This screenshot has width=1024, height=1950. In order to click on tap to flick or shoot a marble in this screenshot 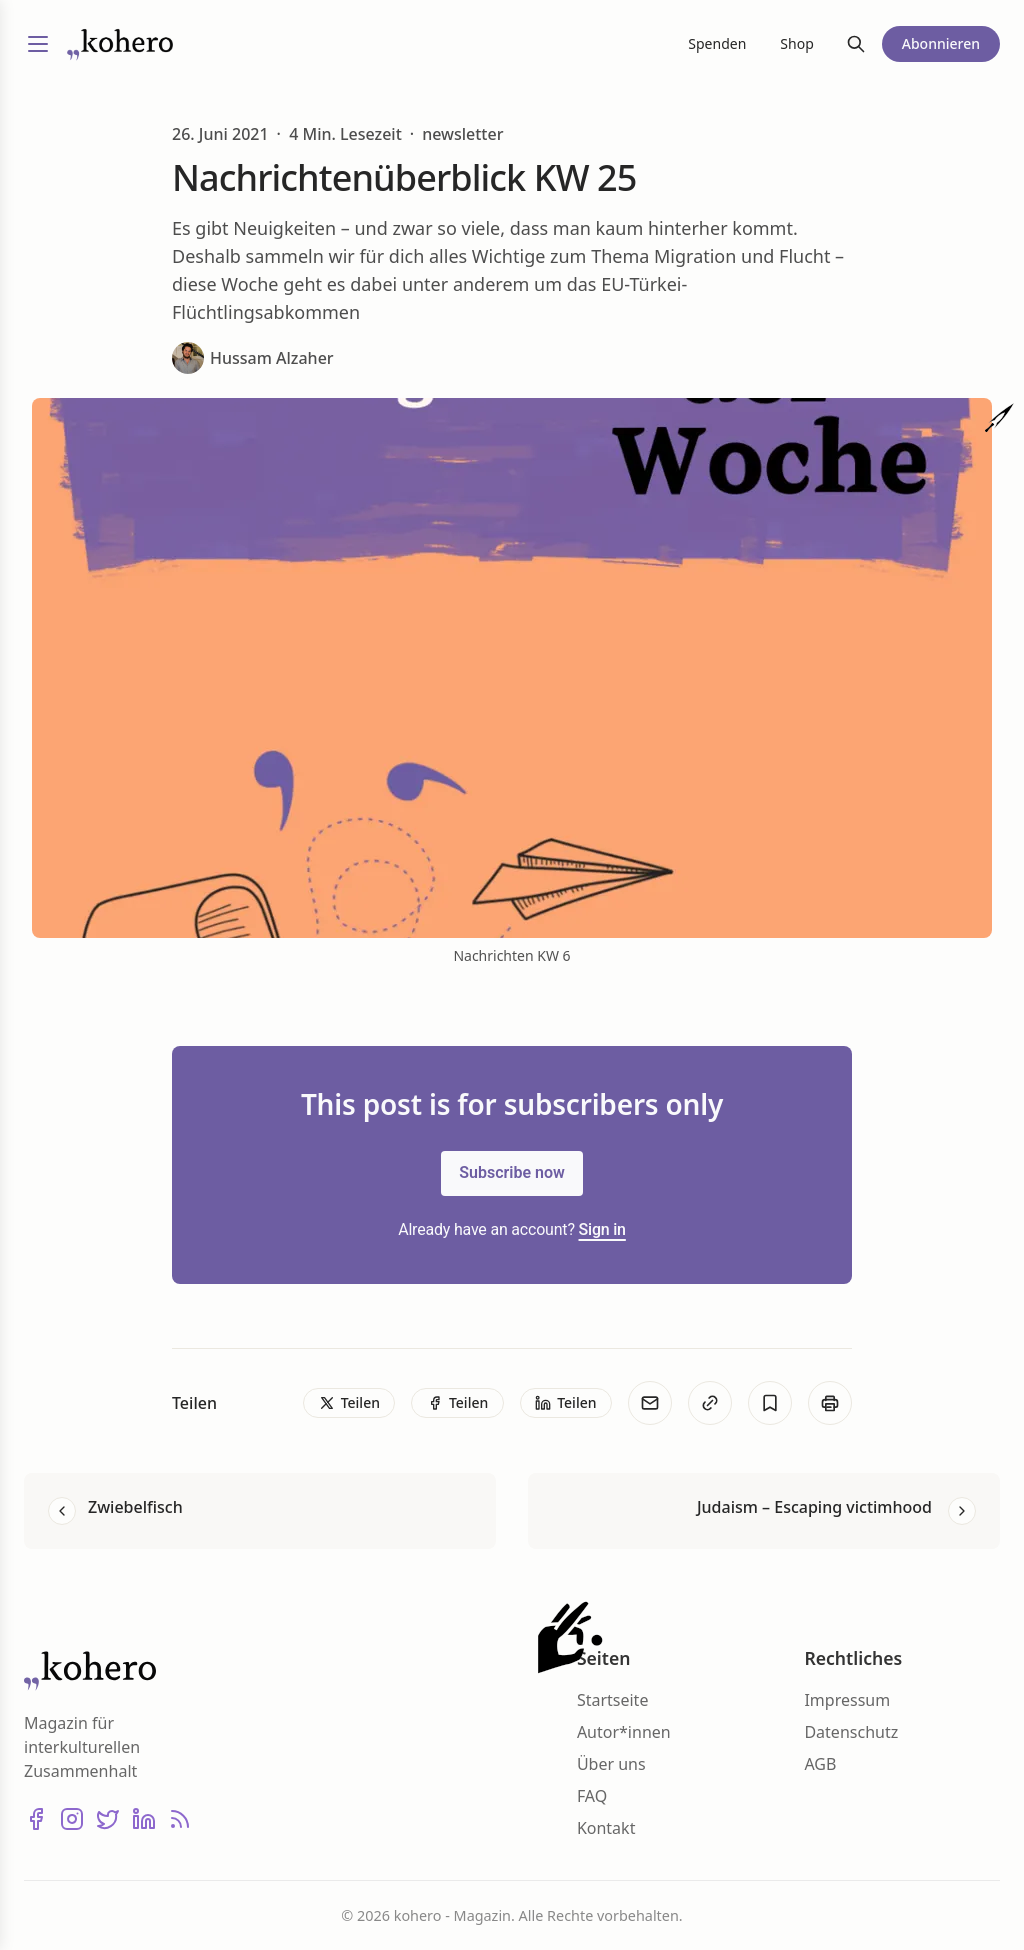, I will do `click(580, 1636)`.